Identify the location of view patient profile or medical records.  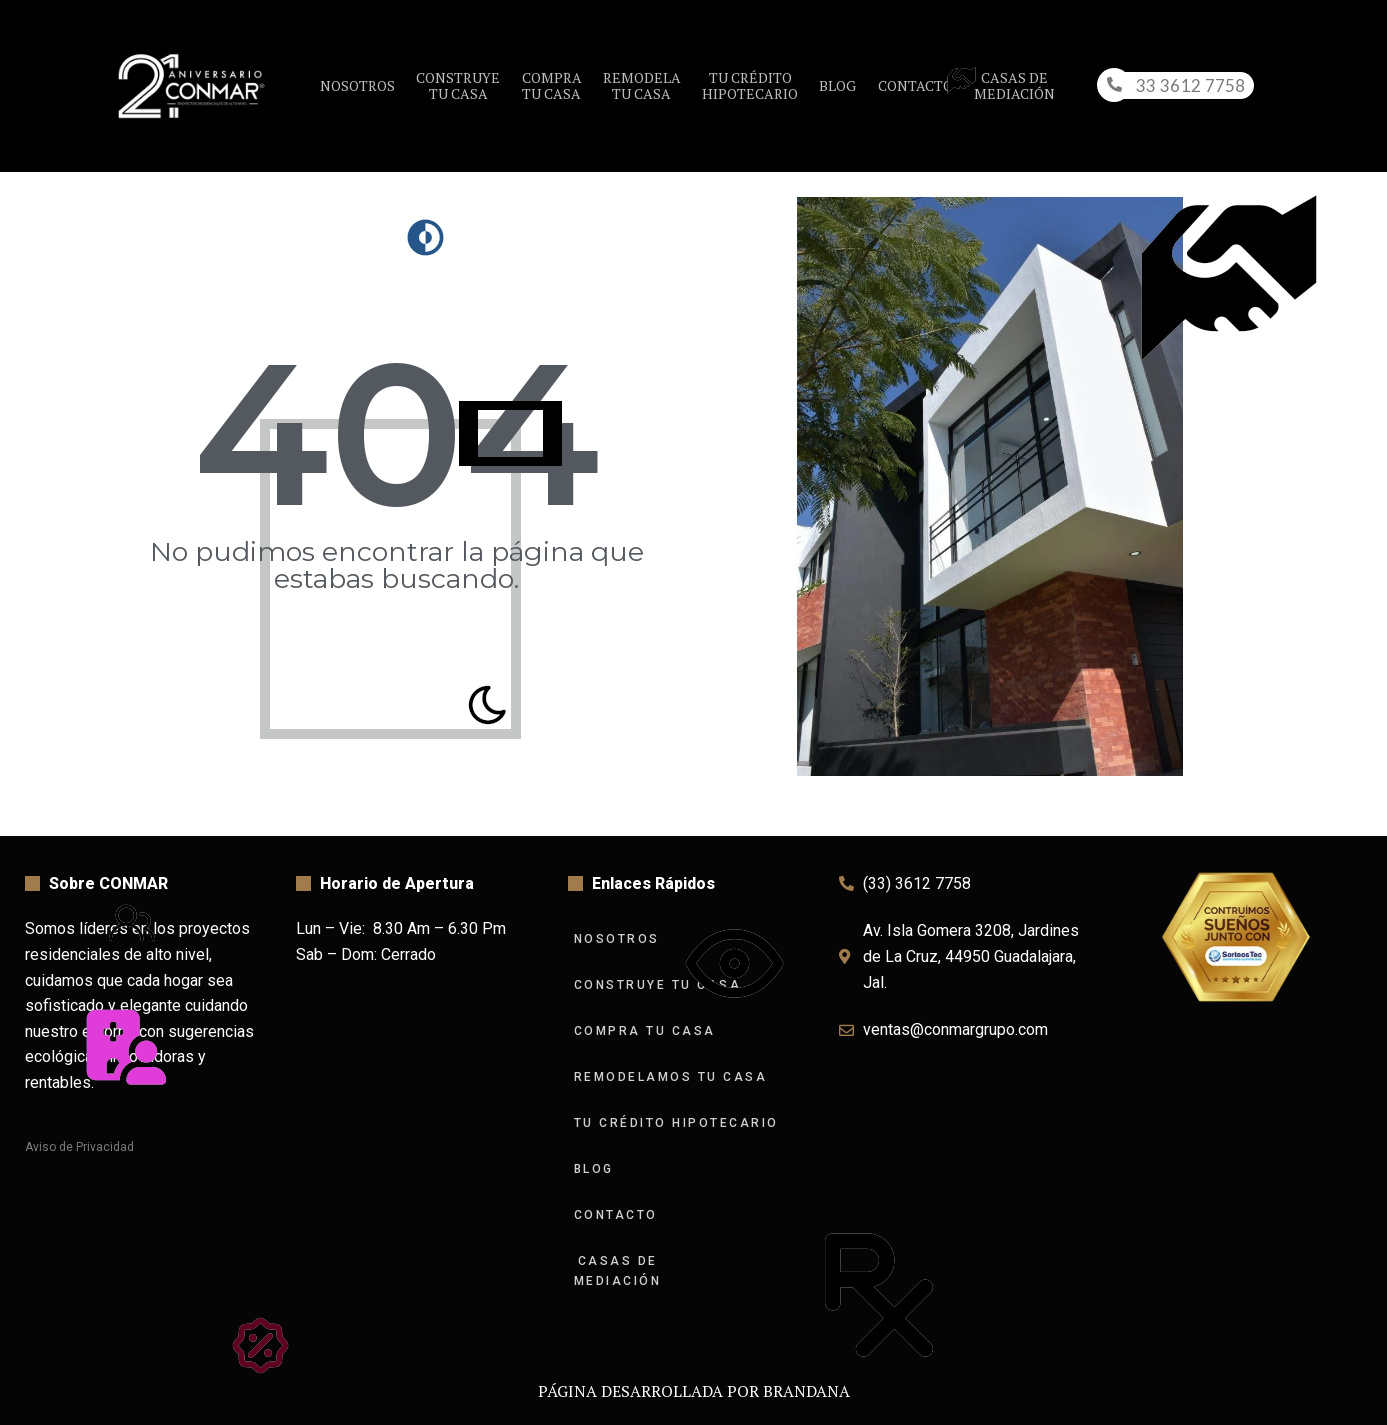
(122, 1045).